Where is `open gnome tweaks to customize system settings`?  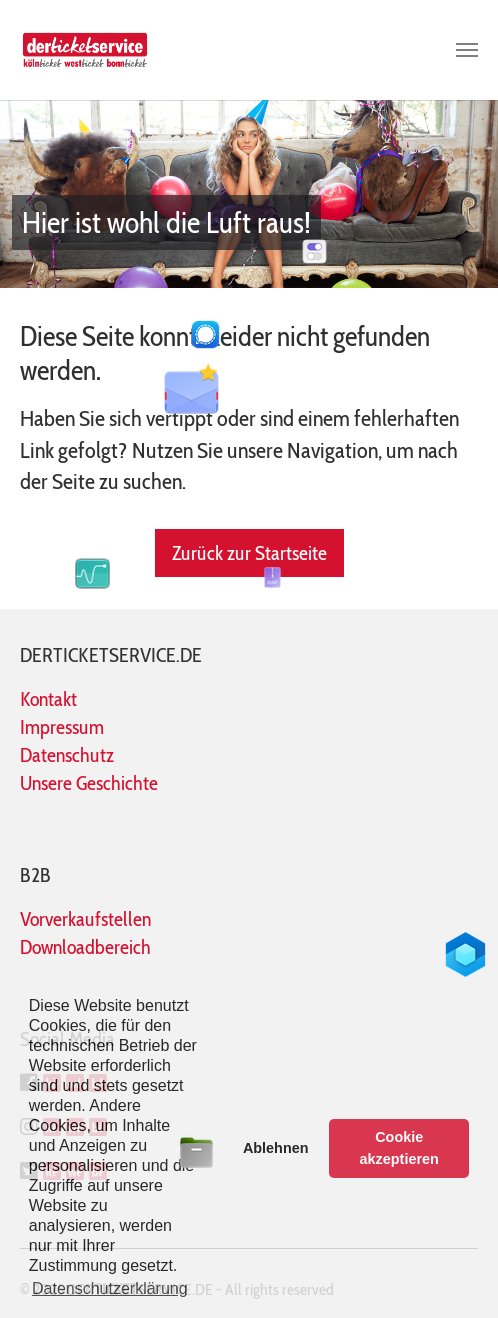
open gnome tweaks to customize system settings is located at coordinates (314, 251).